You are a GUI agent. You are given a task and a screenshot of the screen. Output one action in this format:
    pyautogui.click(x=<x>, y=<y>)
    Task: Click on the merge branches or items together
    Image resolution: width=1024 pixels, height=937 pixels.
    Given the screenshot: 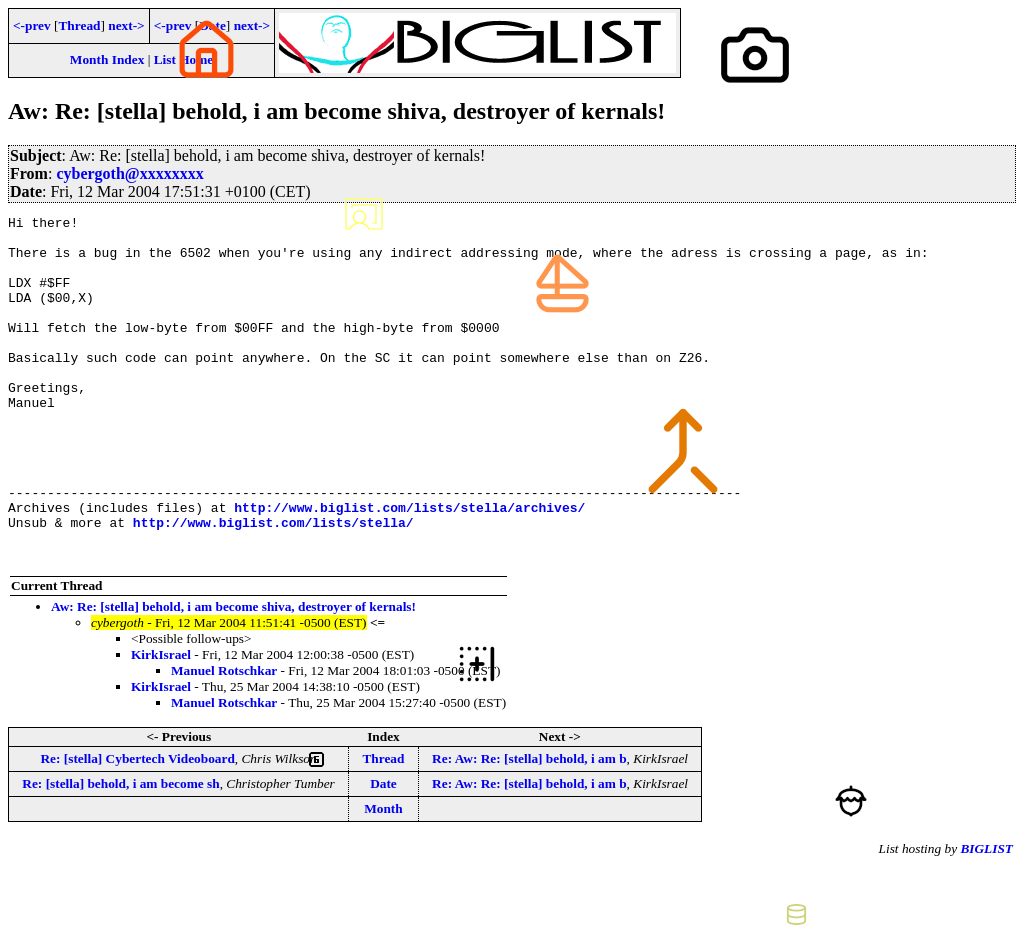 What is the action you would take?
    pyautogui.click(x=683, y=451)
    